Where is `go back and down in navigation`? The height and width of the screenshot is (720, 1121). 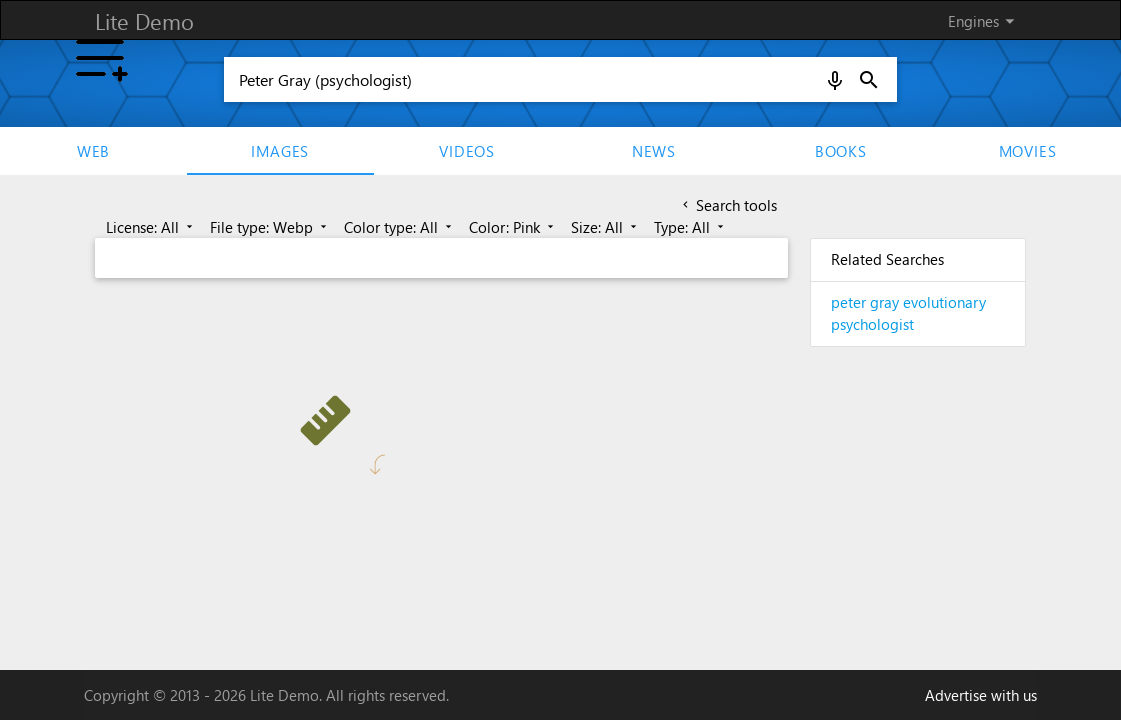 go back and down in navigation is located at coordinates (377, 464).